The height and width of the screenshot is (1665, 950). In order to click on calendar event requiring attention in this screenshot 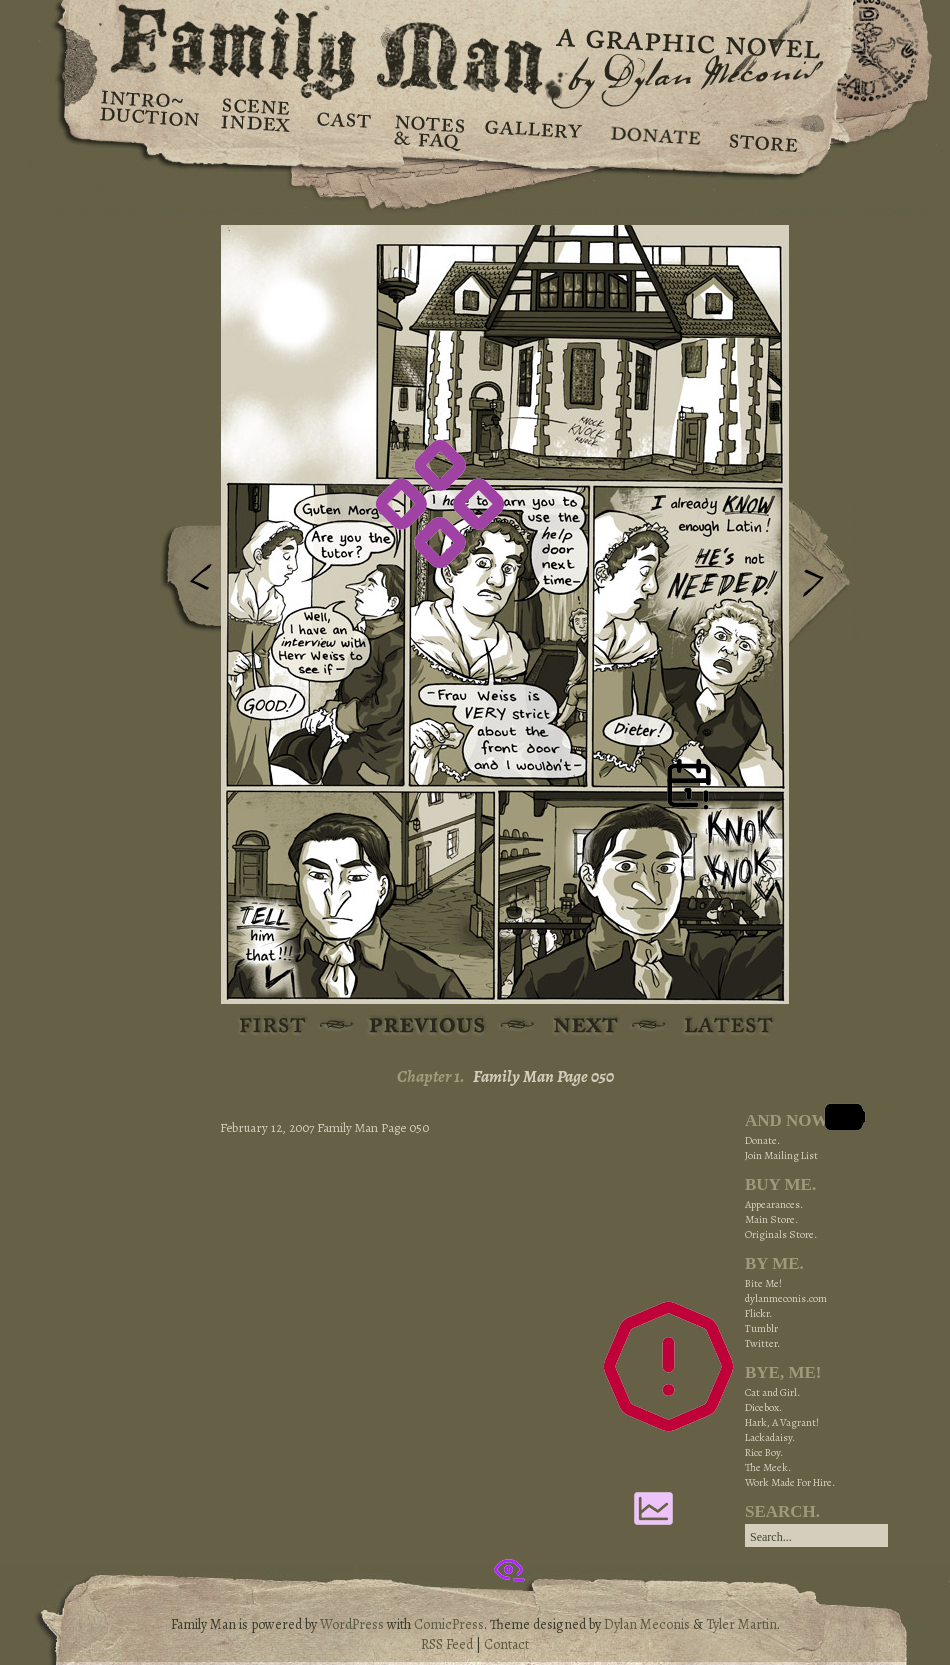, I will do `click(689, 783)`.